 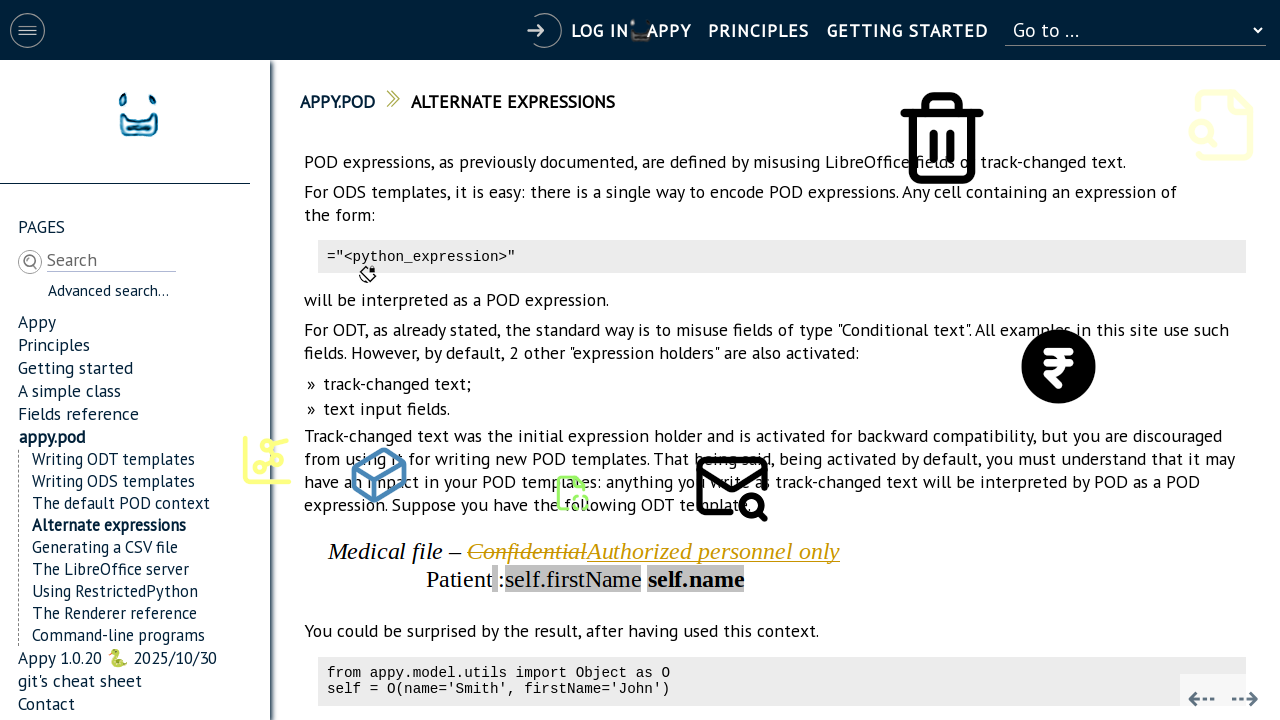 What do you see at coordinates (942, 138) in the screenshot?
I see `delete this item` at bounding box center [942, 138].